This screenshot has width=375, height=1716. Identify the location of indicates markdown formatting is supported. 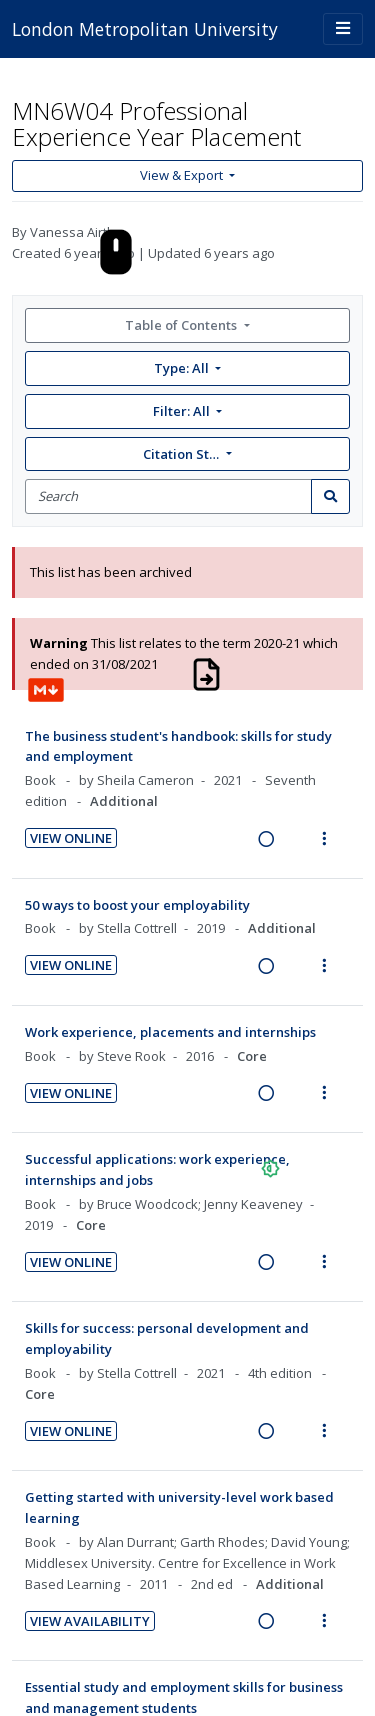
(46, 690).